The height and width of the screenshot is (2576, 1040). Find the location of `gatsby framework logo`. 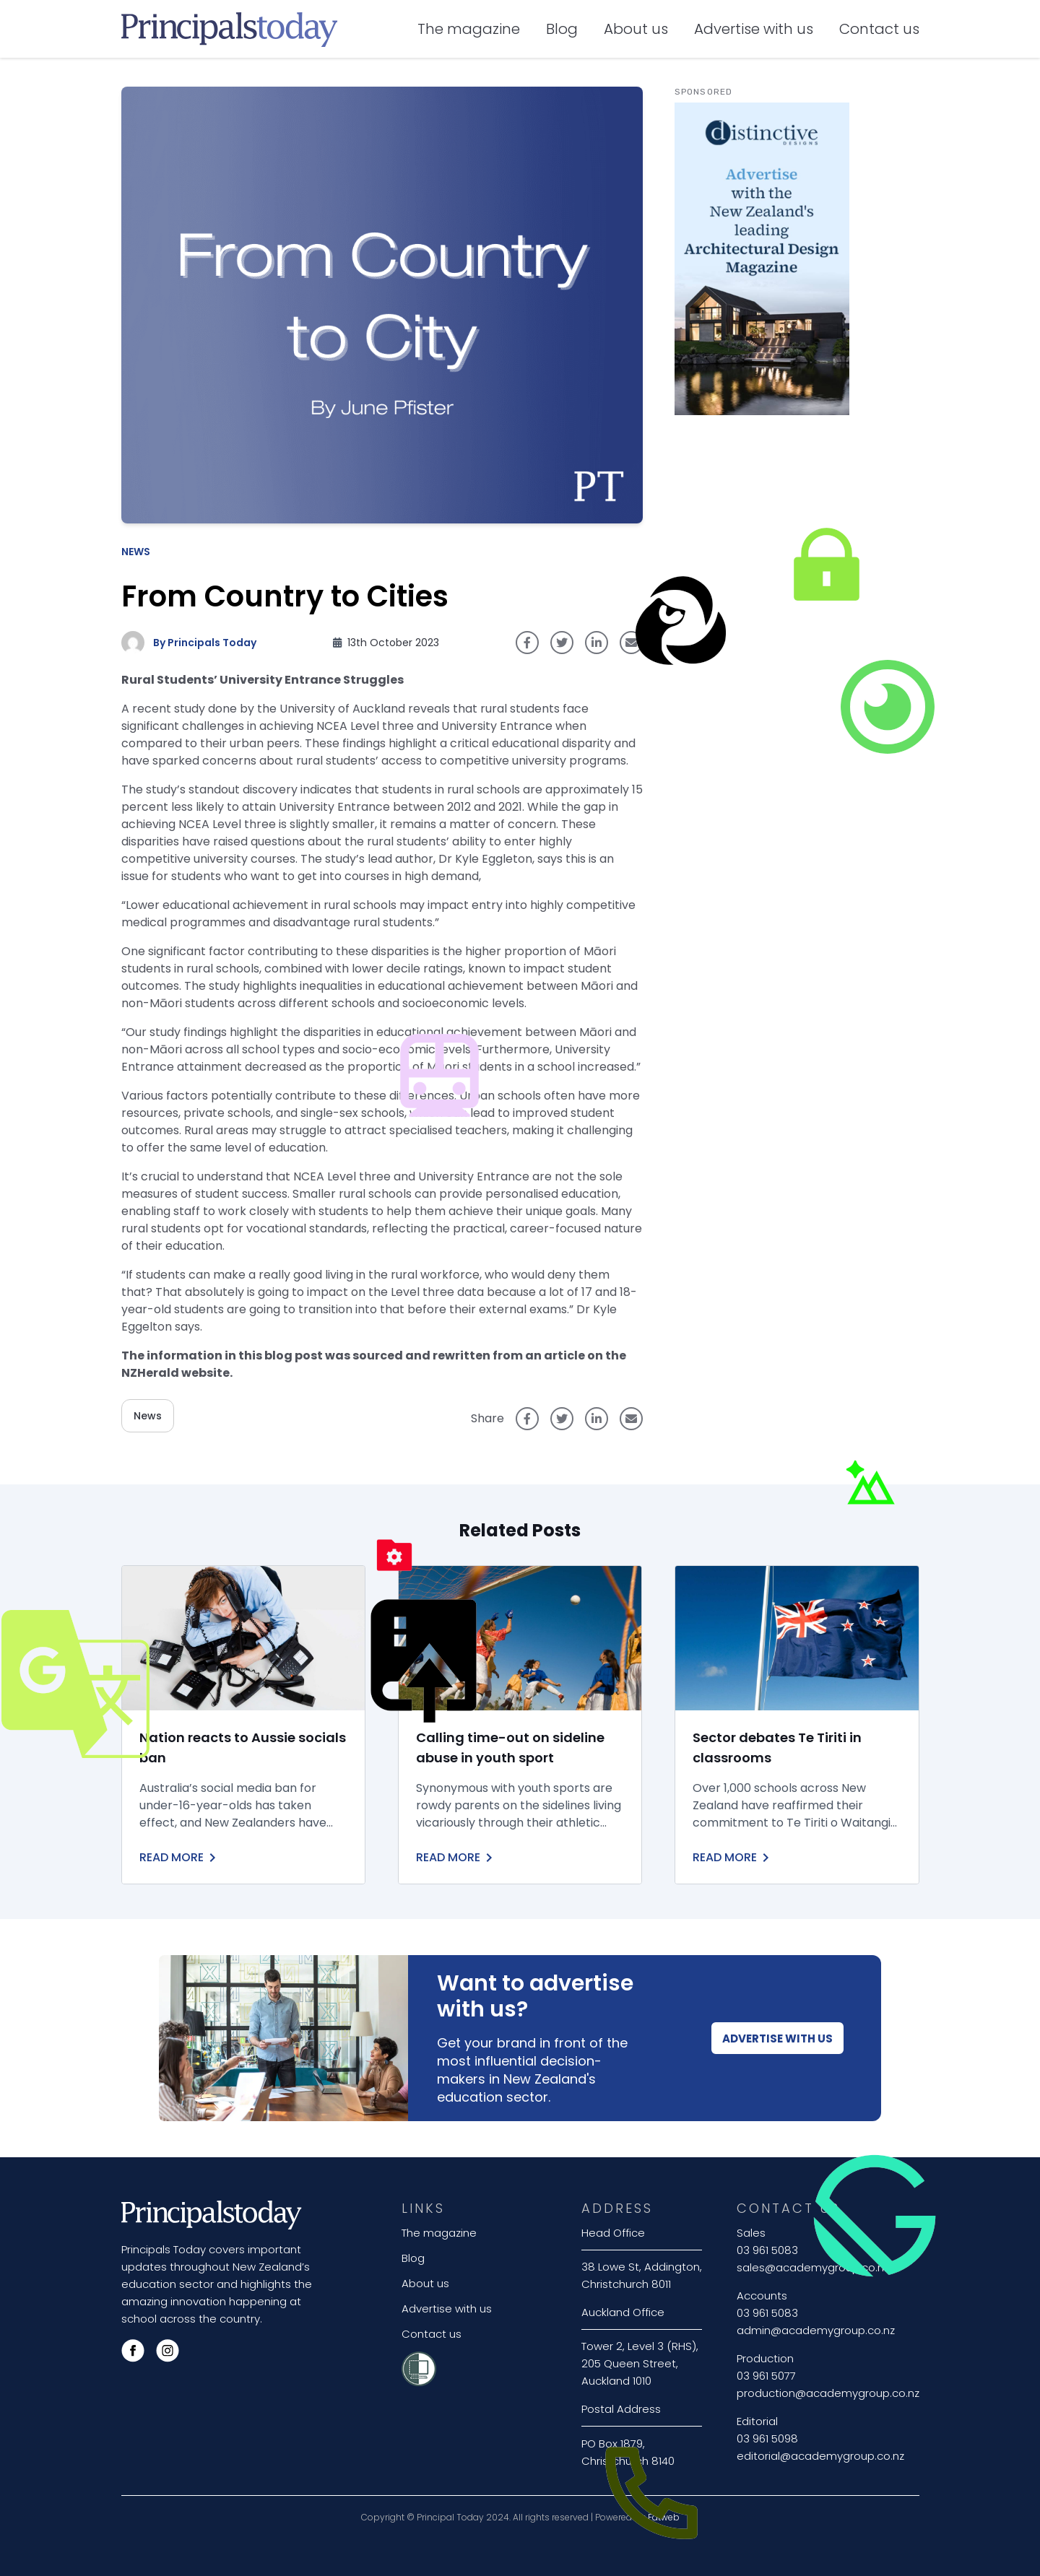

gatsby framework logo is located at coordinates (875, 2216).